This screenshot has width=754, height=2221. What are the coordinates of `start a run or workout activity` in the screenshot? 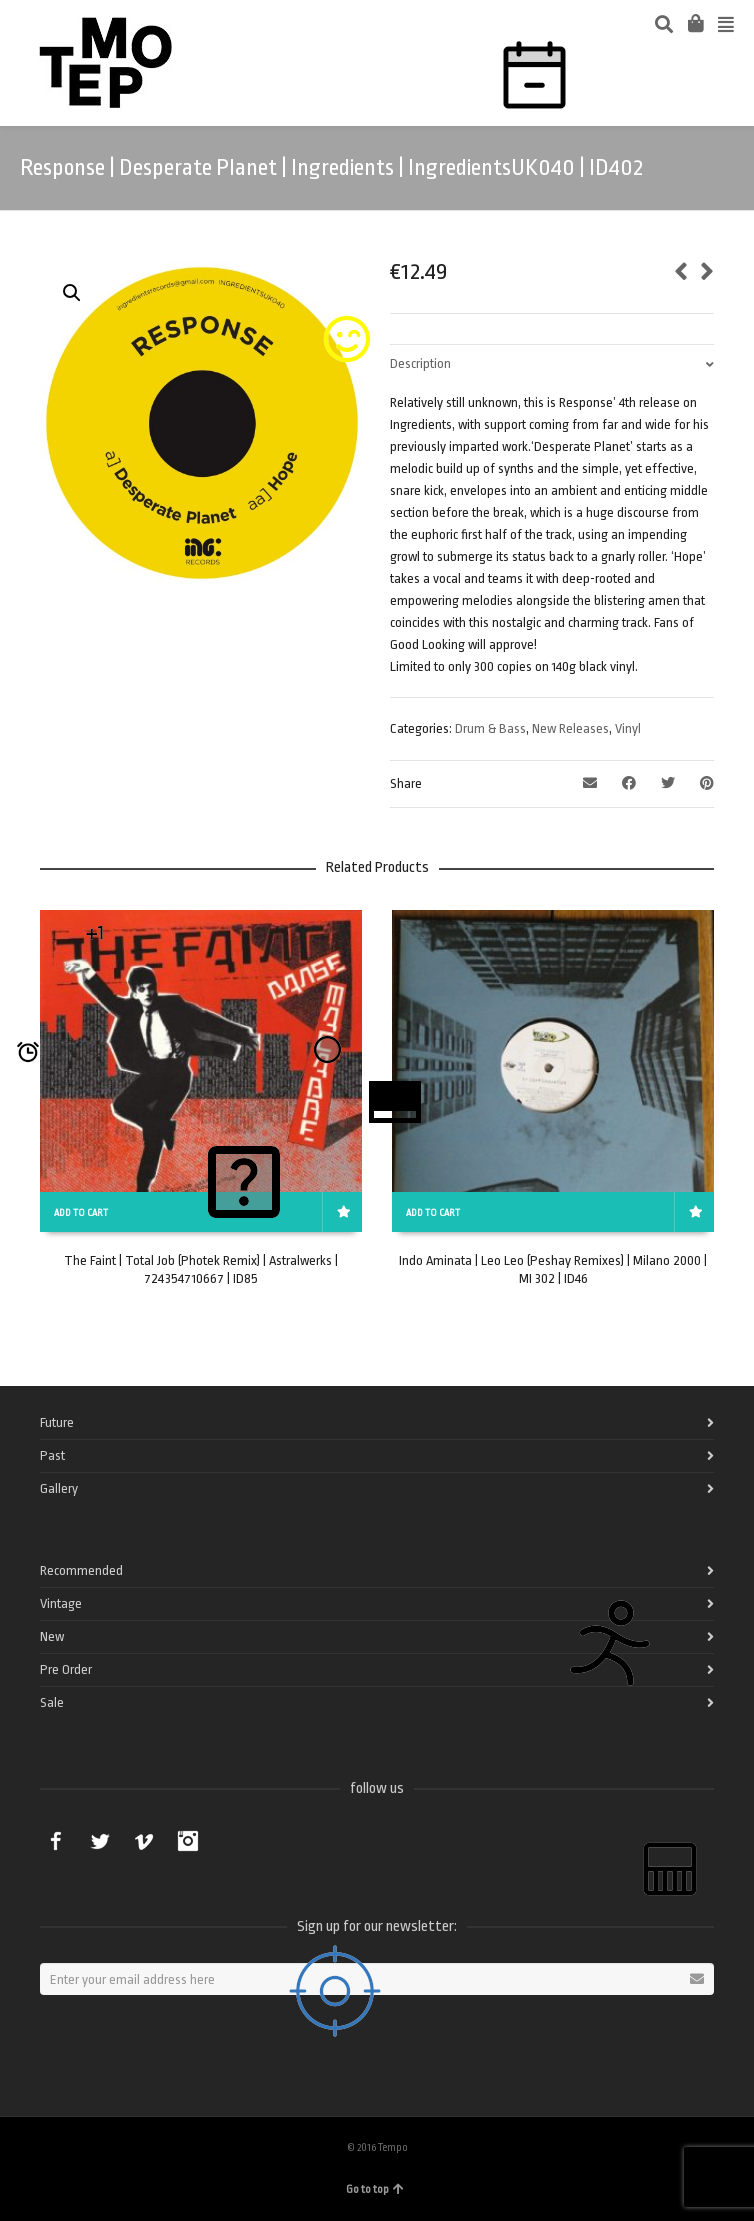 It's located at (611, 1641).